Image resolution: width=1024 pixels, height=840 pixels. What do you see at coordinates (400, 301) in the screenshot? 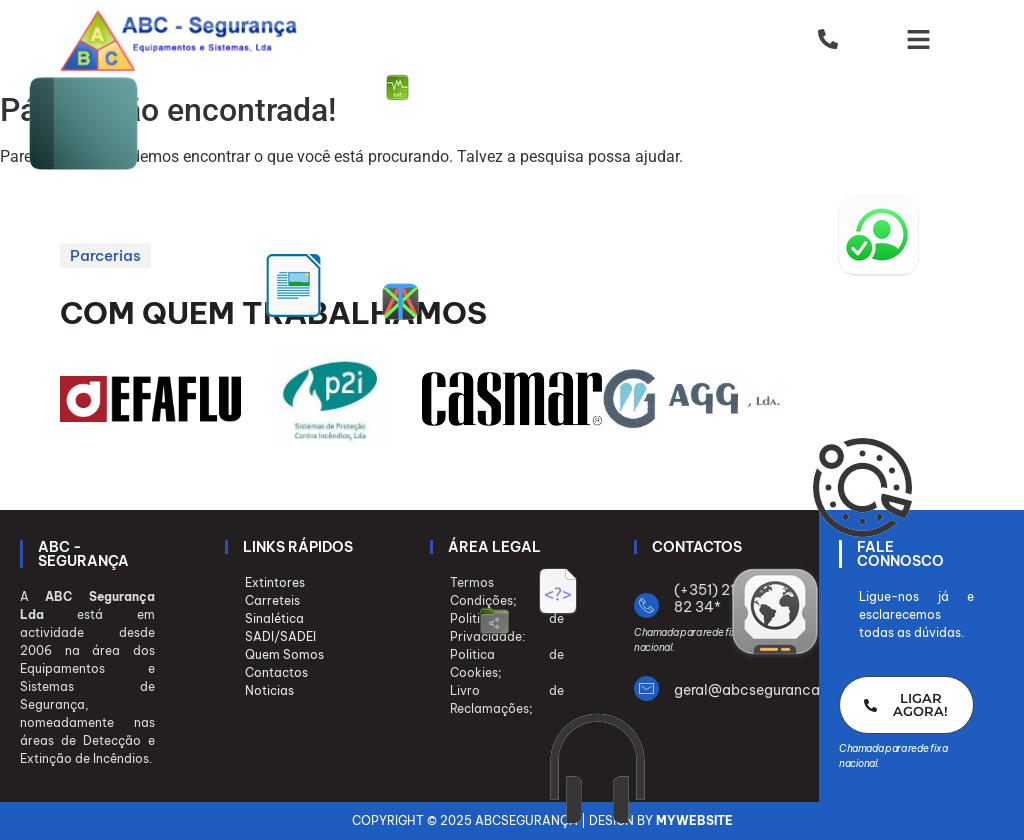
I see `open tixati torrent client` at bounding box center [400, 301].